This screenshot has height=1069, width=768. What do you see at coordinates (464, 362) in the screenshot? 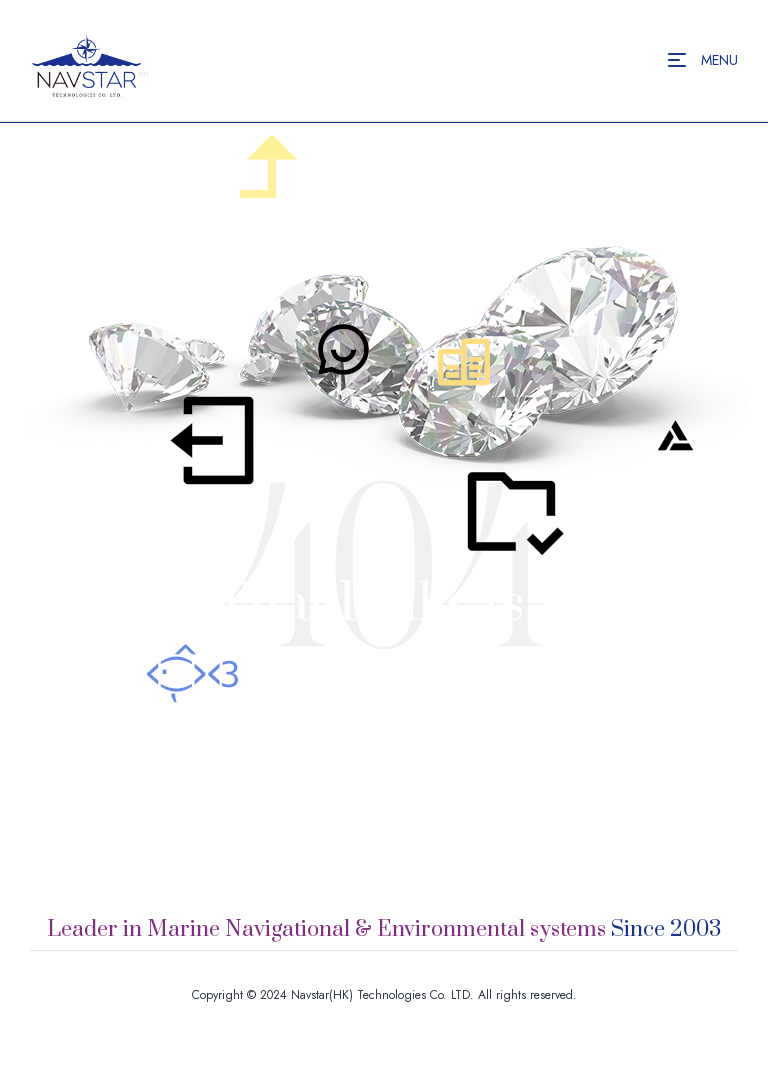
I see `access database or data storage` at bounding box center [464, 362].